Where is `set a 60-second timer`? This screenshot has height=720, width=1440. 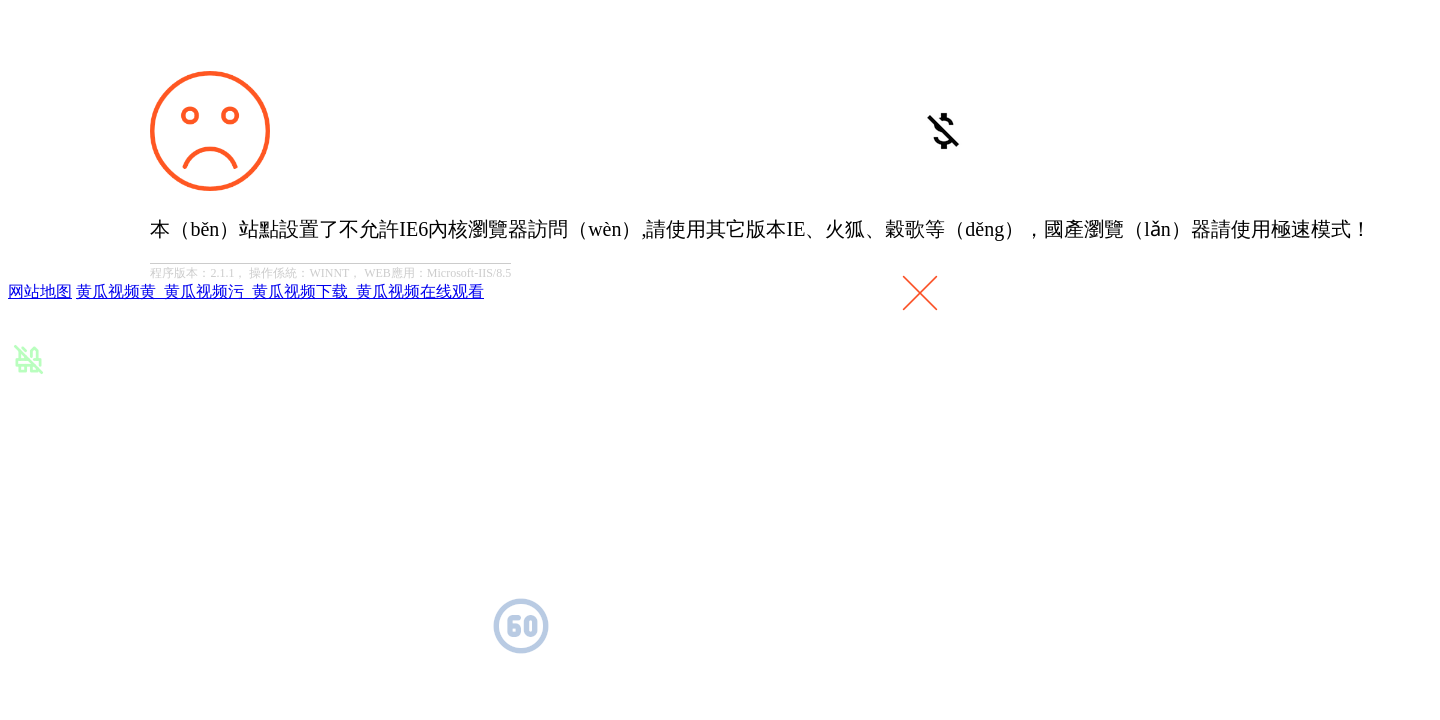
set a 60-second timer is located at coordinates (521, 626).